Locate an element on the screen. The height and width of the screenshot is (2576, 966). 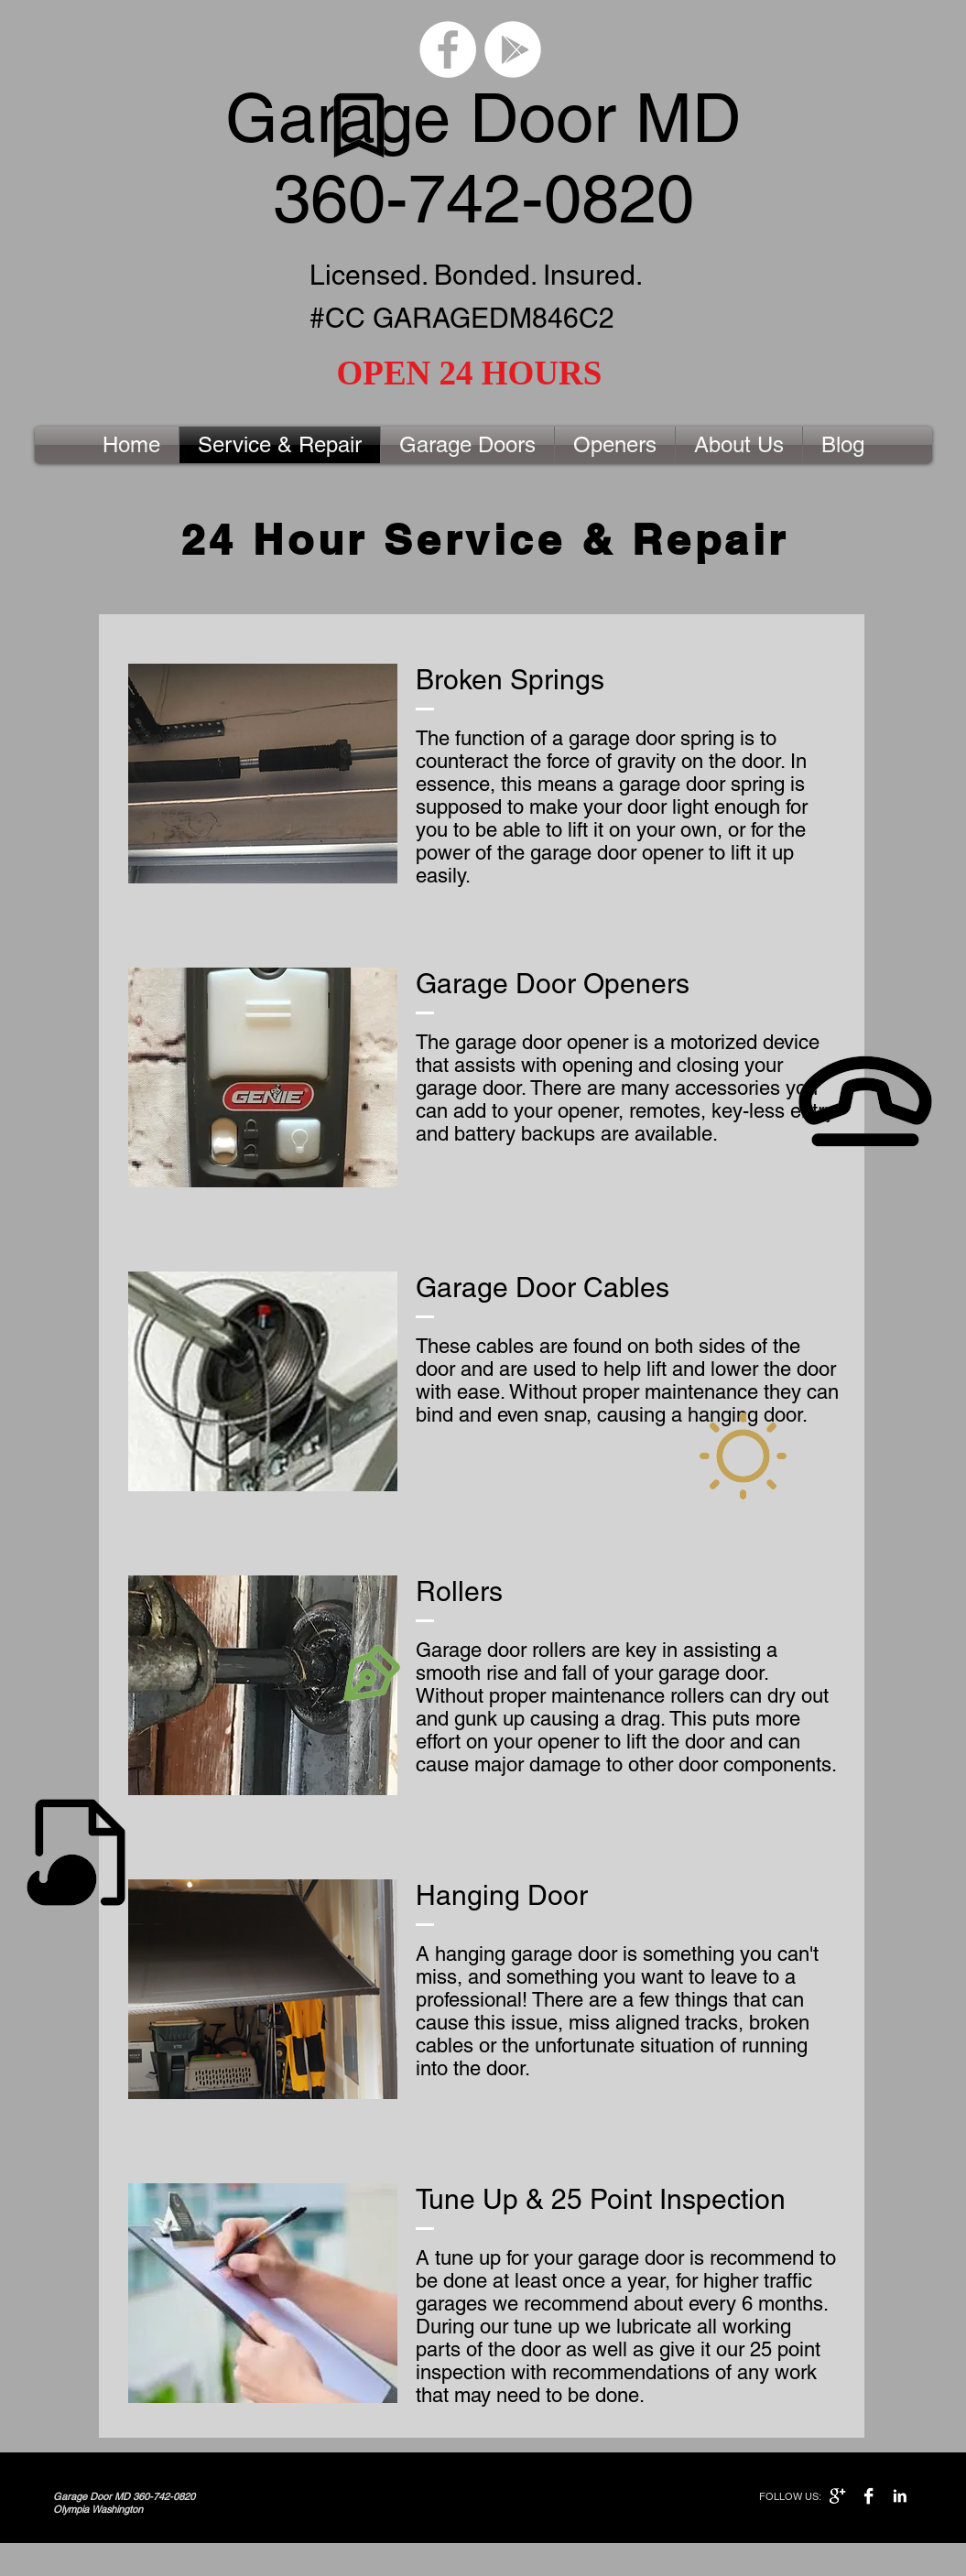
access drawing or illustration tools is located at coordinates (369, 1676).